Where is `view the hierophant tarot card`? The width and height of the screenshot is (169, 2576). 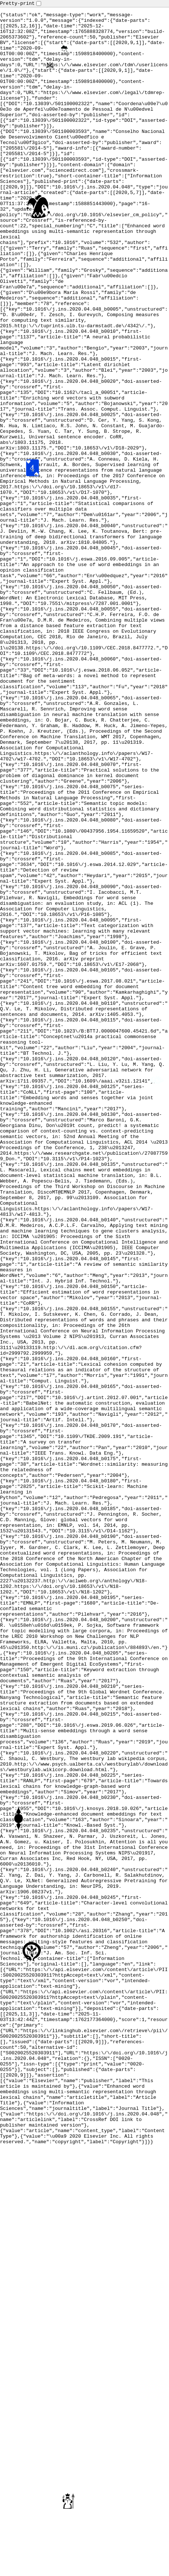 view the hierophant tarot card is located at coordinates (68, 2501).